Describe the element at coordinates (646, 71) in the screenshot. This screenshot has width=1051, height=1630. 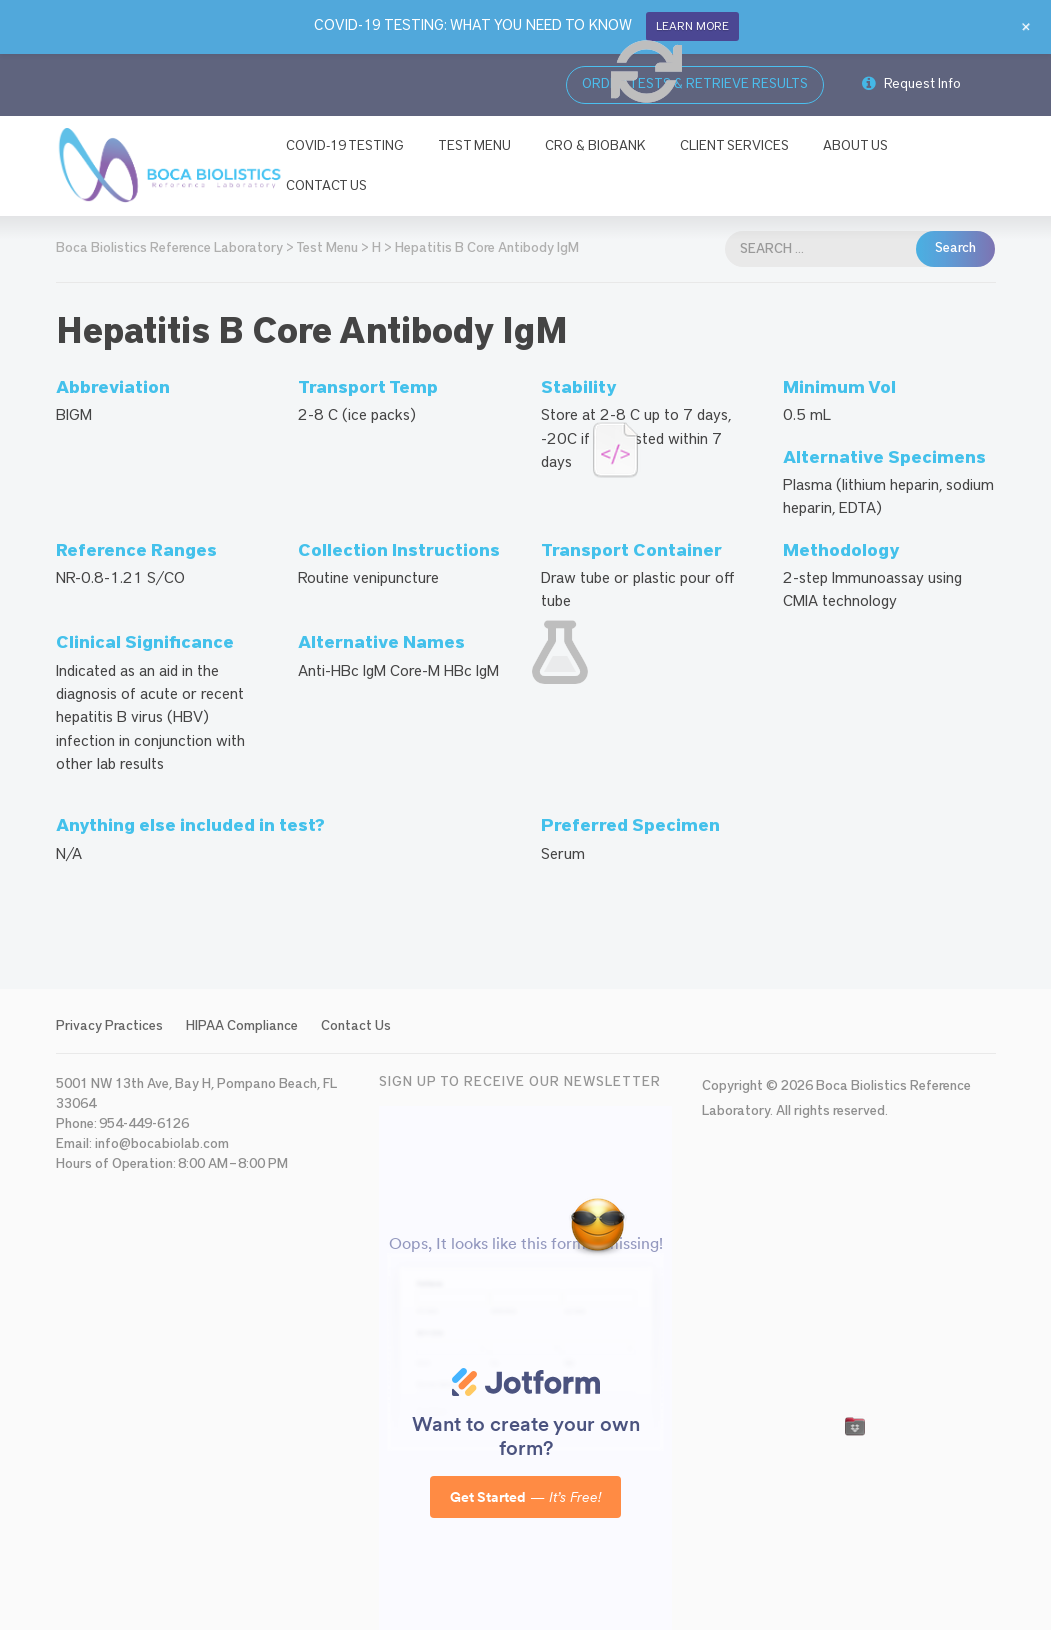
I see `indicates syncing in progress` at that location.